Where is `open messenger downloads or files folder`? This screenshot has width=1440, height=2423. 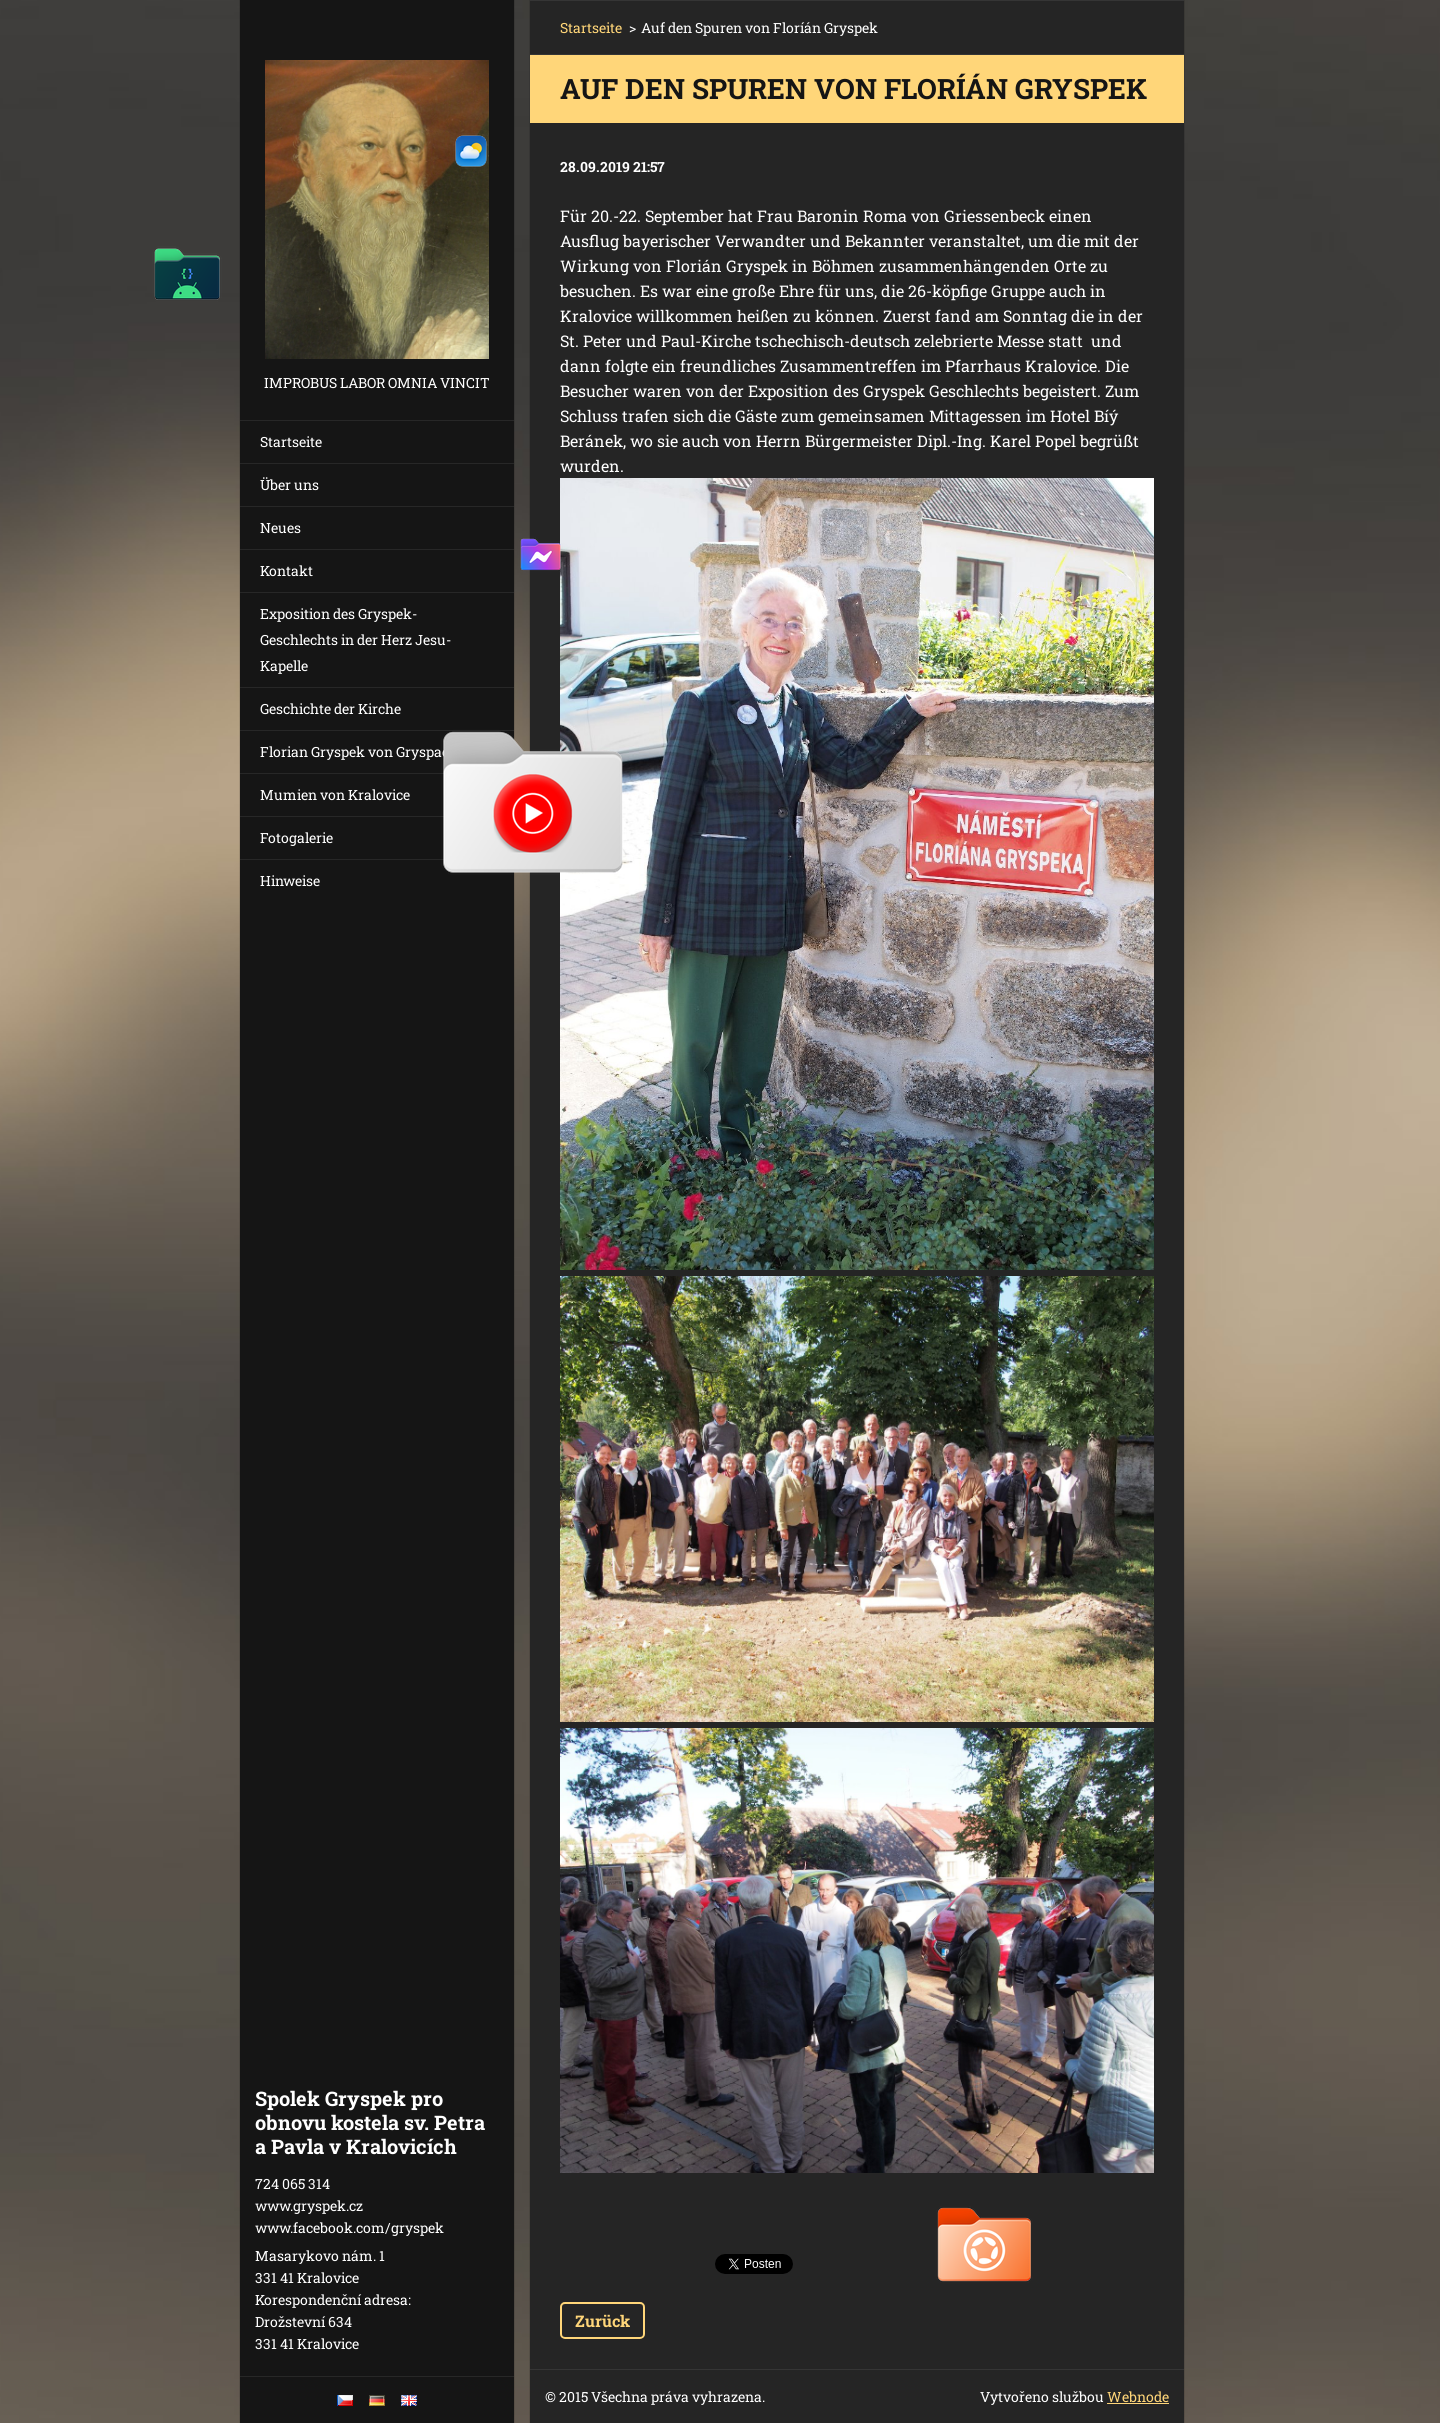
open messenger downloads or files folder is located at coordinates (540, 555).